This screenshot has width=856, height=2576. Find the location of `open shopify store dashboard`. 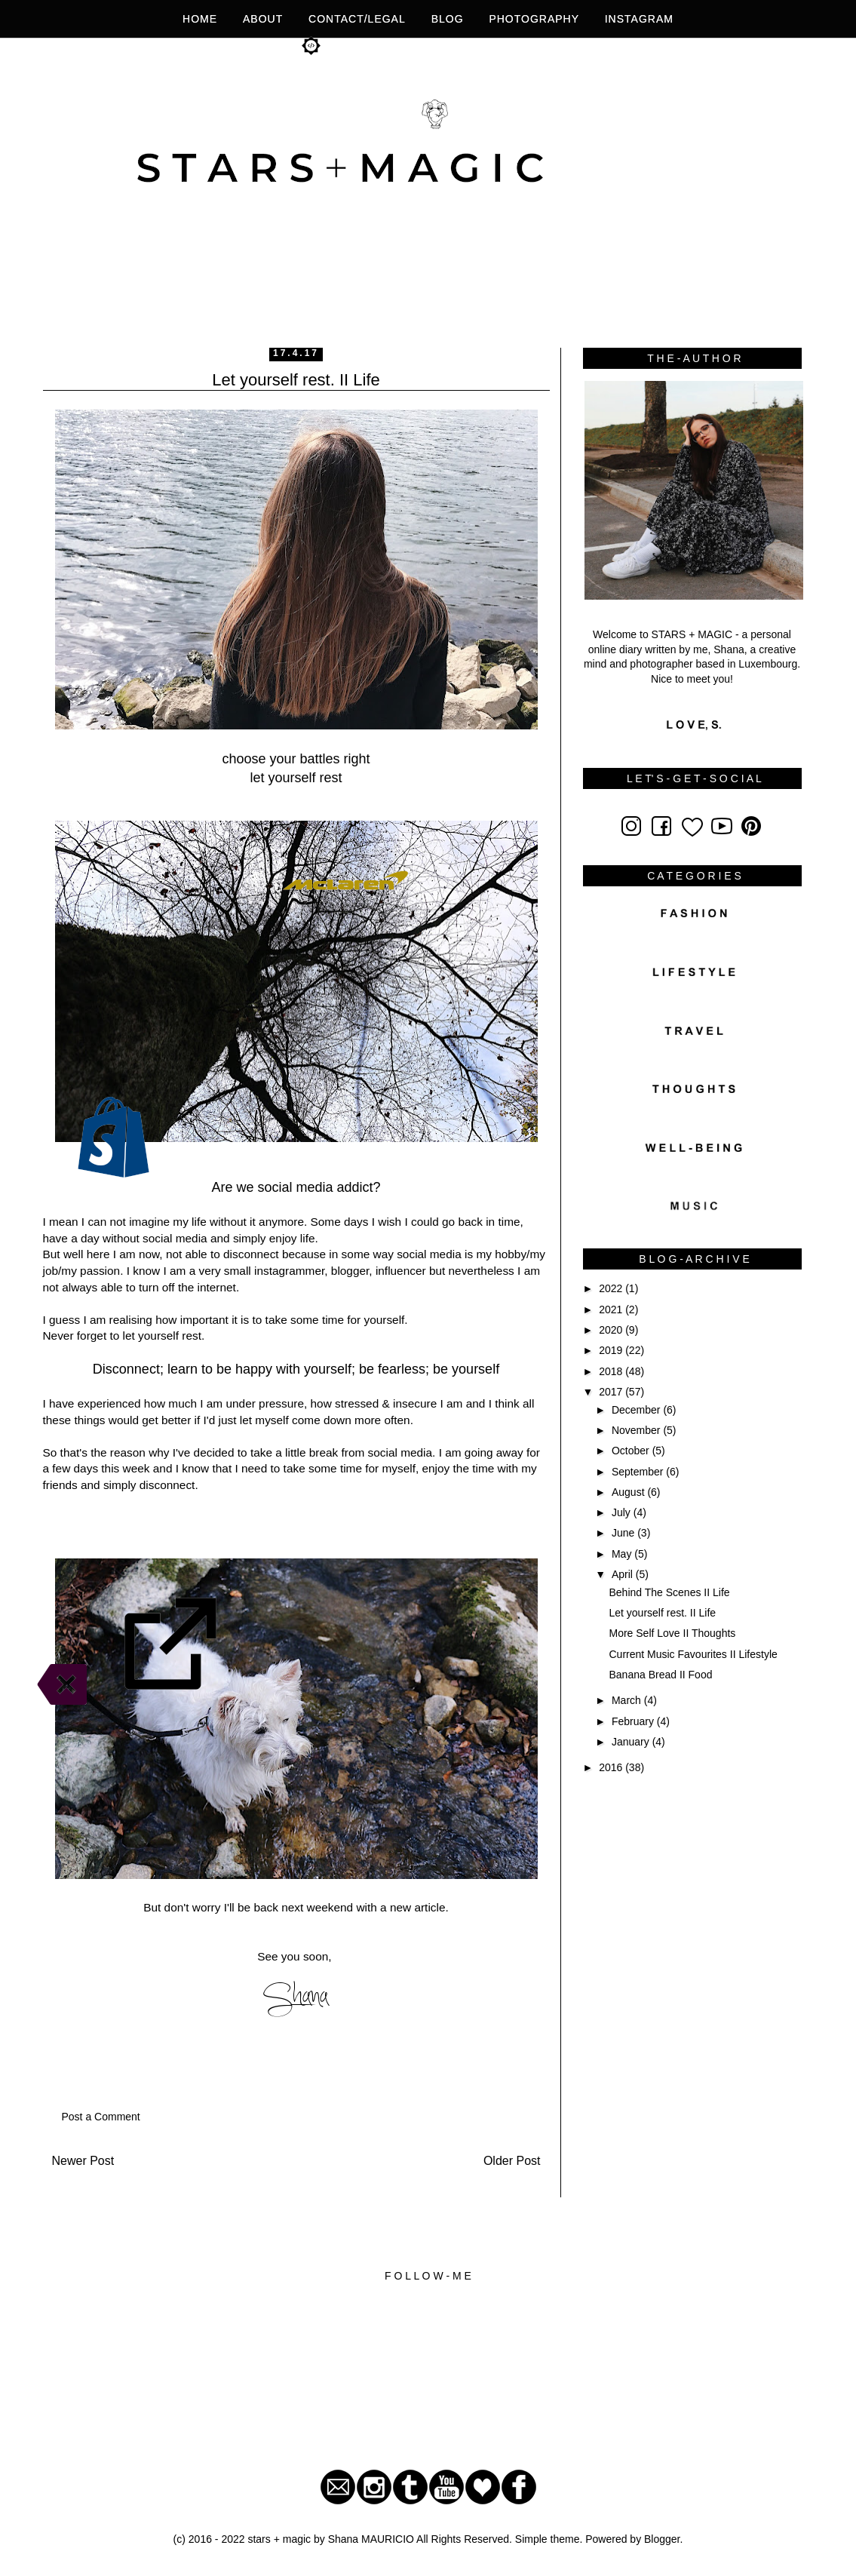

open shopify store dashboard is located at coordinates (113, 1137).